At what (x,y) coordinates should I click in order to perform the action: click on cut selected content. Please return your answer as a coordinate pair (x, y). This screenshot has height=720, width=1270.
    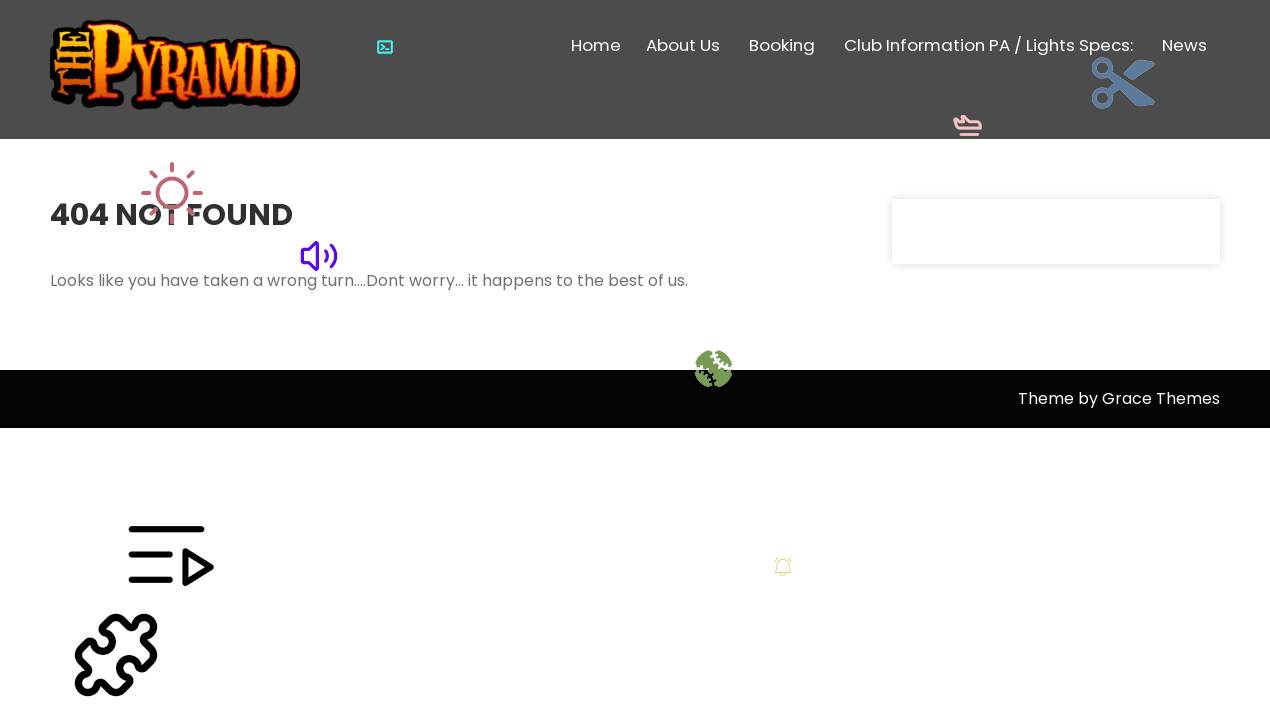
    Looking at the image, I should click on (1122, 83).